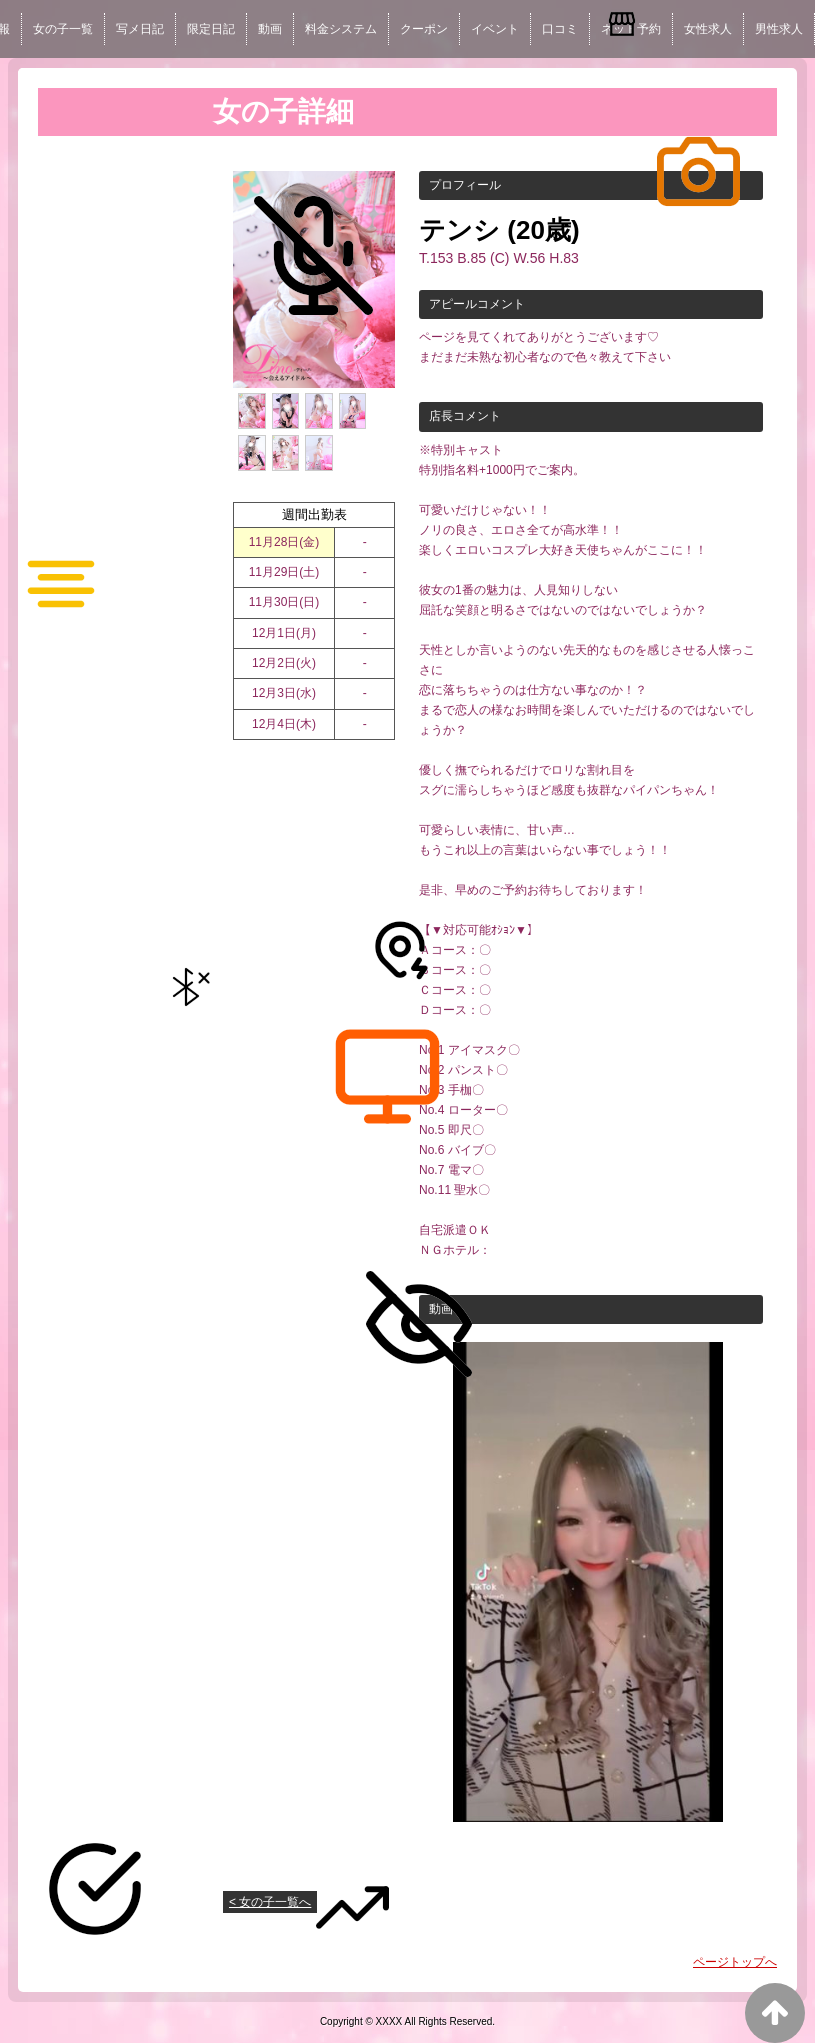 The image size is (815, 2043). I want to click on indicates task or action completed successfully, so click(95, 1889).